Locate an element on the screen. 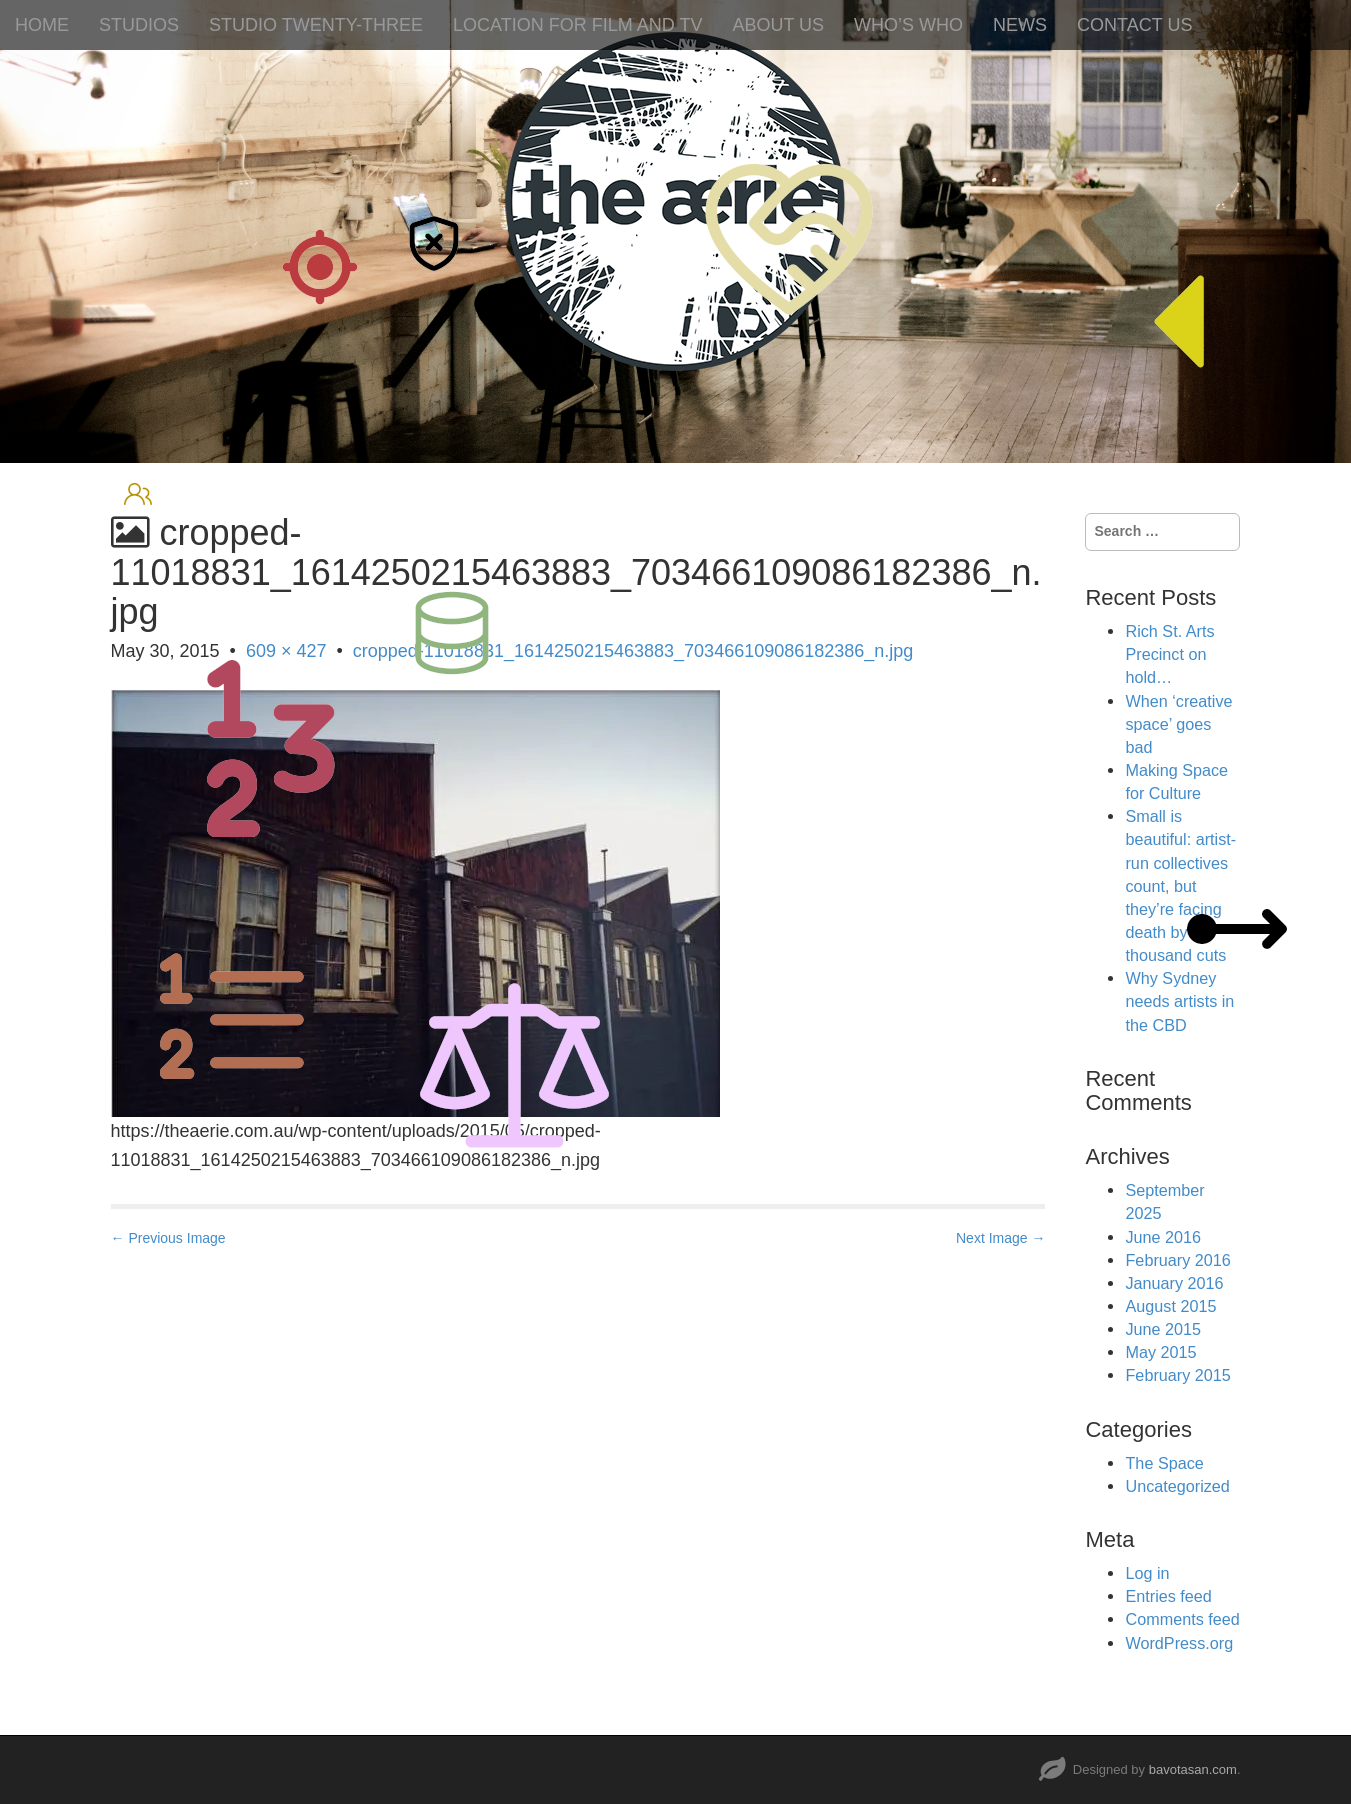  view community code of conduct is located at coordinates (789, 236).